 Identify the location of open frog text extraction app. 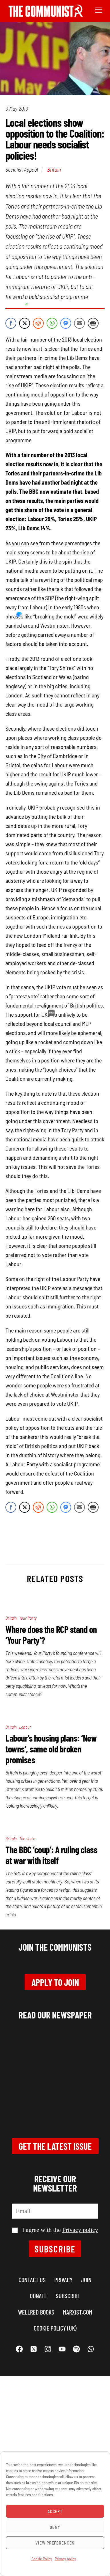
(27, 304).